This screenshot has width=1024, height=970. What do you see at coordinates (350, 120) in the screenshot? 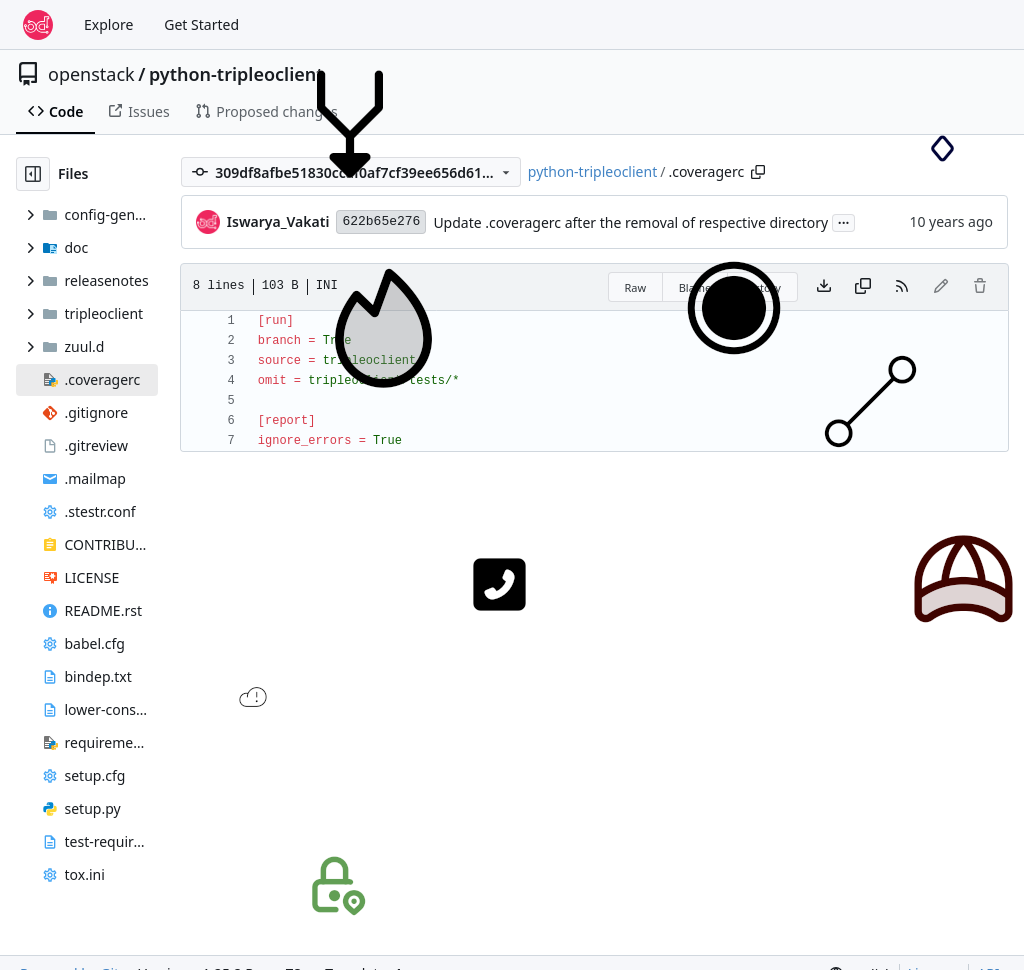
I see `merge branches or items together` at bounding box center [350, 120].